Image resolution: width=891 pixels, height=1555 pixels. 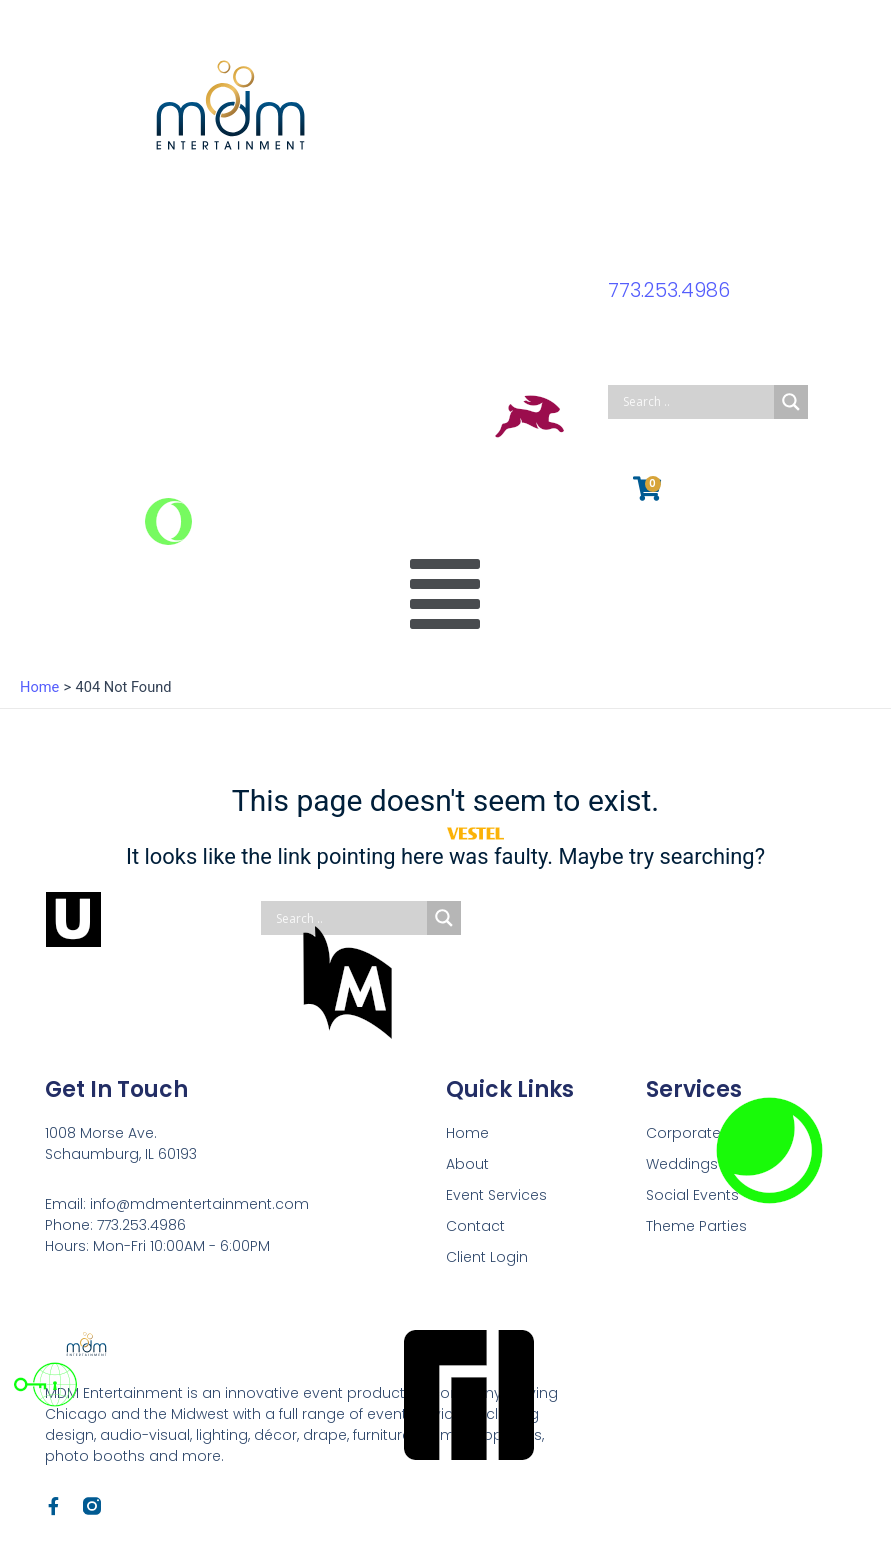 I want to click on directus brand logo, so click(x=529, y=416).